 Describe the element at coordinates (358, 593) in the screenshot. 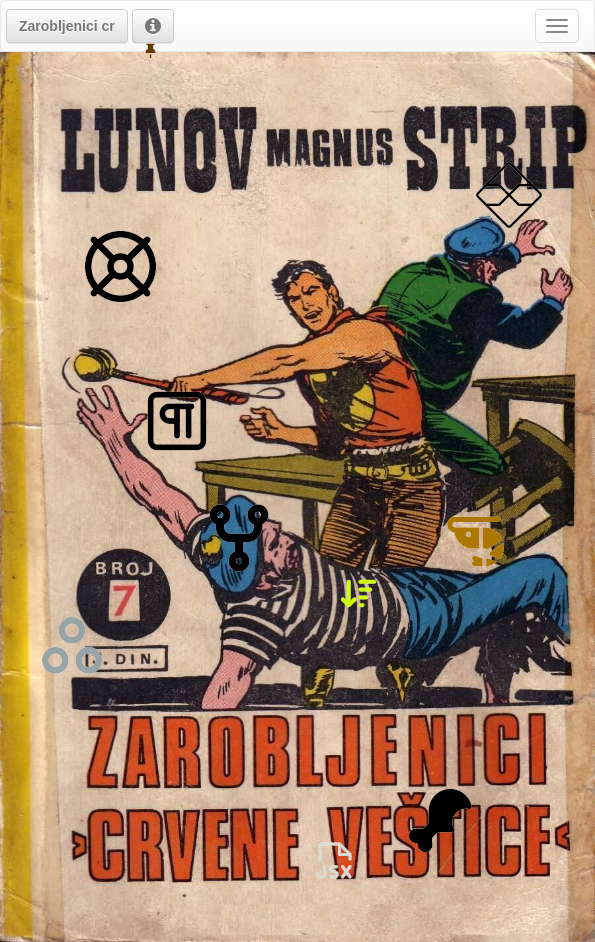

I see `sort items in ascending order` at that location.